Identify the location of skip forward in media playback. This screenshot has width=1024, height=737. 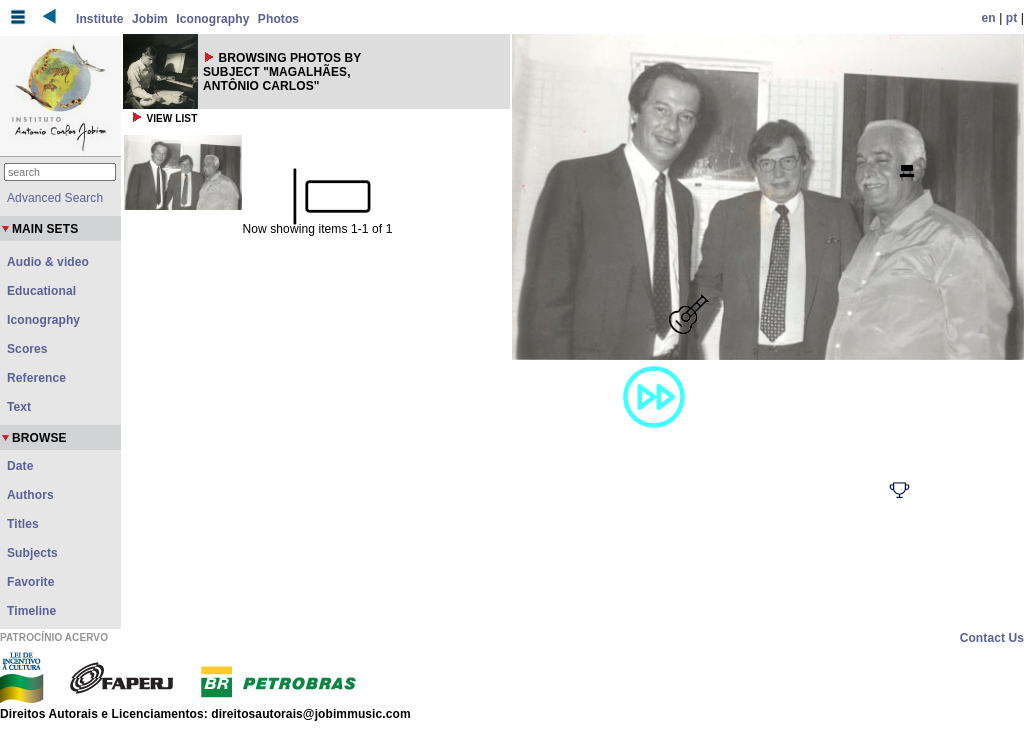
(654, 397).